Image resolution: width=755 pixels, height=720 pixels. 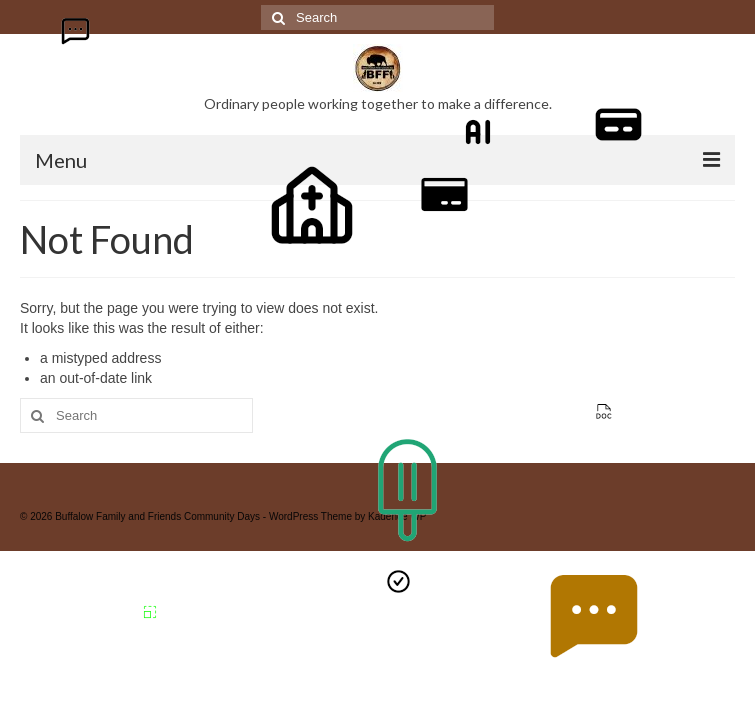 I want to click on view nearby churches or places of worship, so click(x=312, y=207).